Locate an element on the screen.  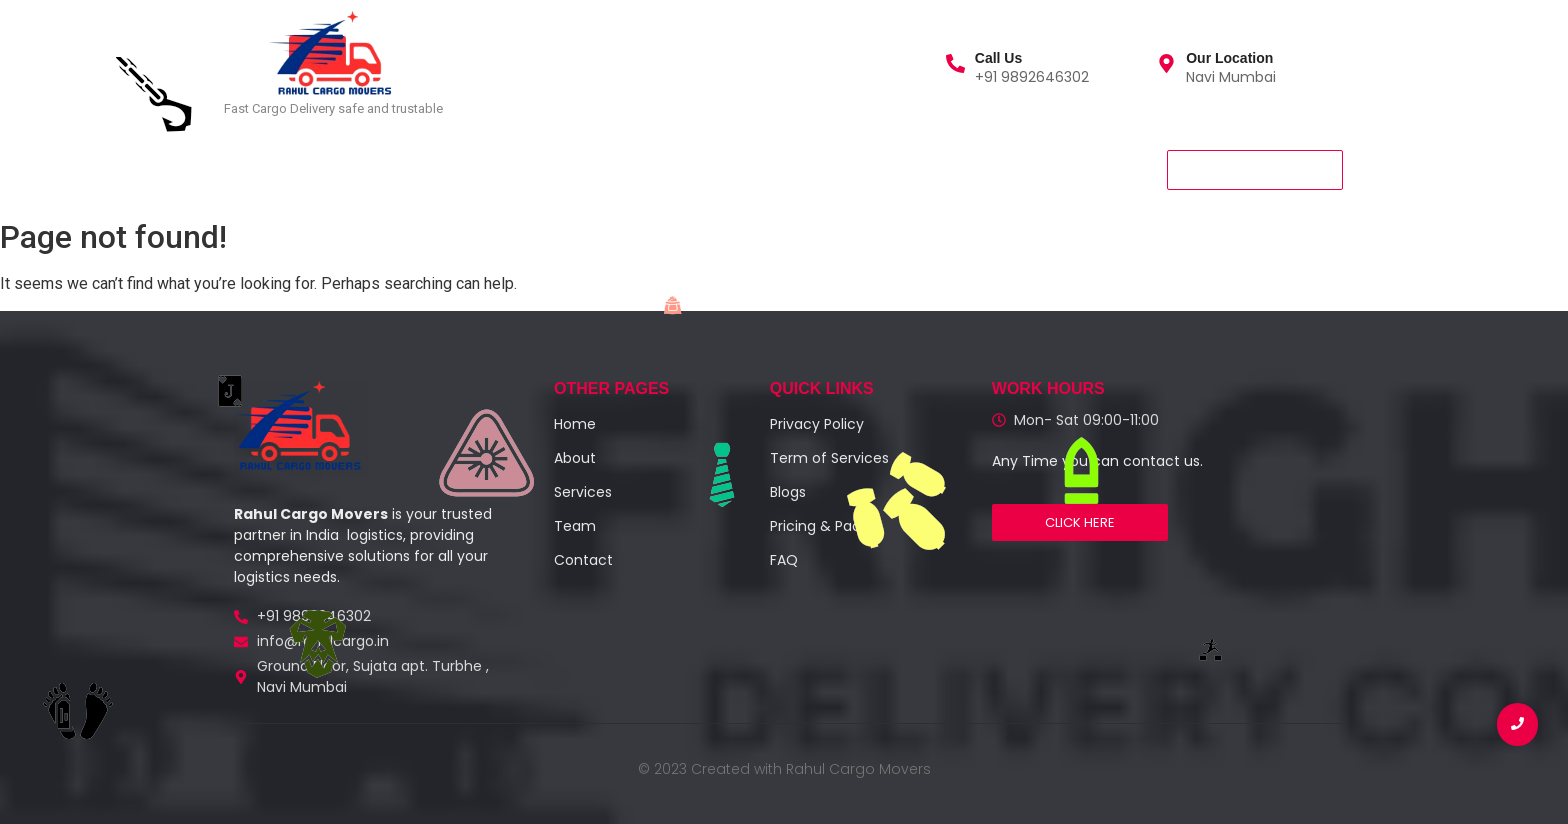
indicates a powder or ingredient item in inventory is located at coordinates (672, 304).